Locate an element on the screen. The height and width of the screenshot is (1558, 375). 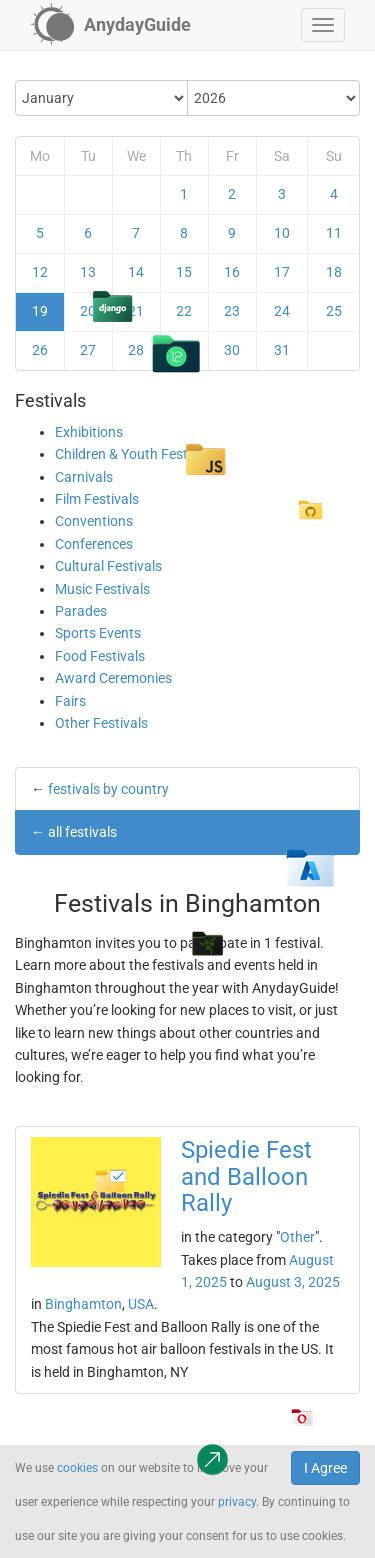
open javascript project folder is located at coordinates (205, 460).